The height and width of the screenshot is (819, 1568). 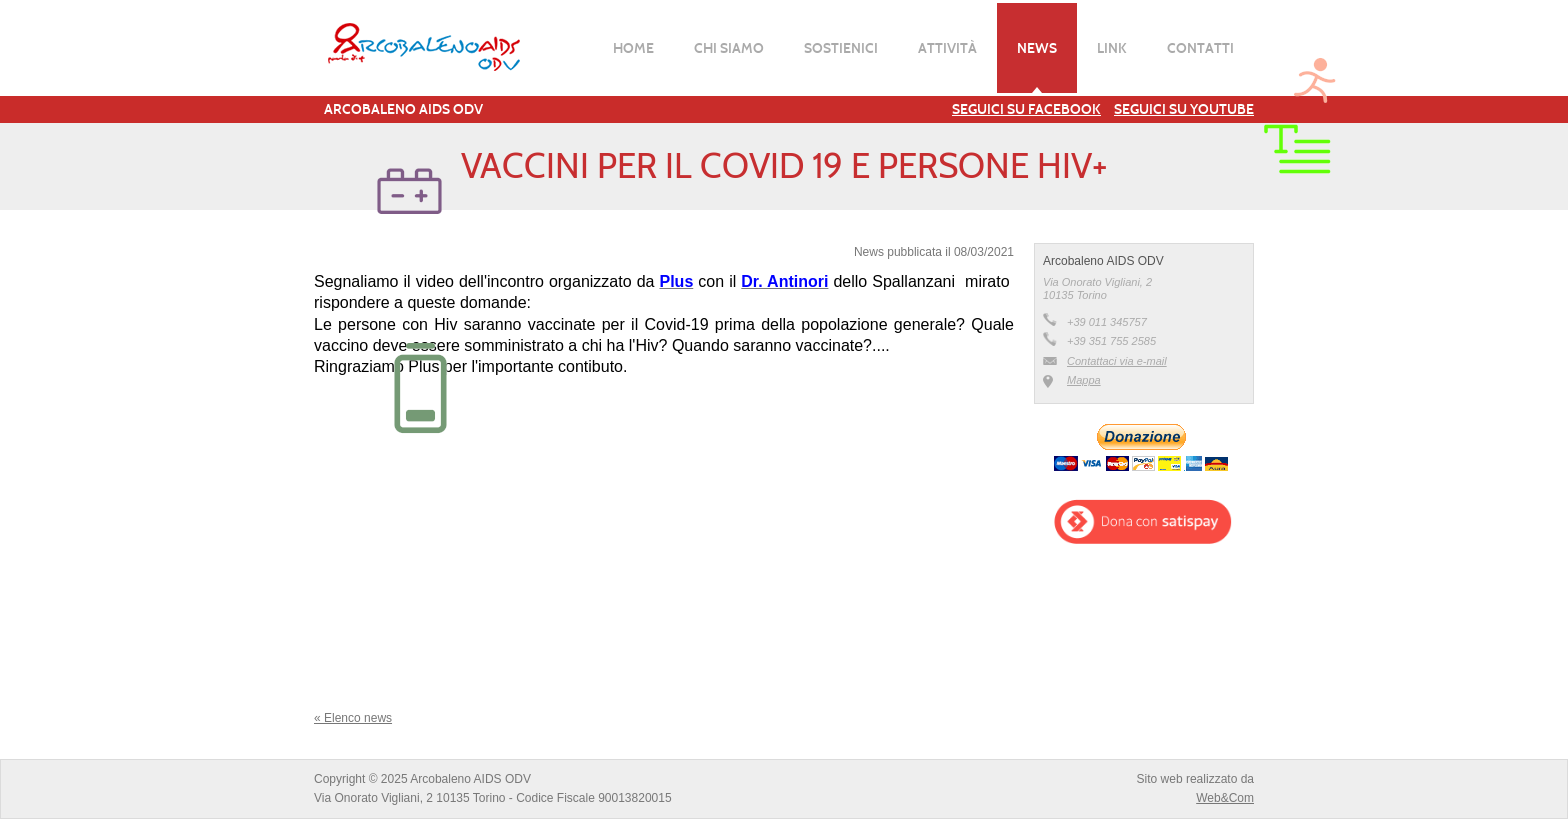 What do you see at coordinates (1296, 149) in the screenshot?
I see `read articles from the new york times` at bounding box center [1296, 149].